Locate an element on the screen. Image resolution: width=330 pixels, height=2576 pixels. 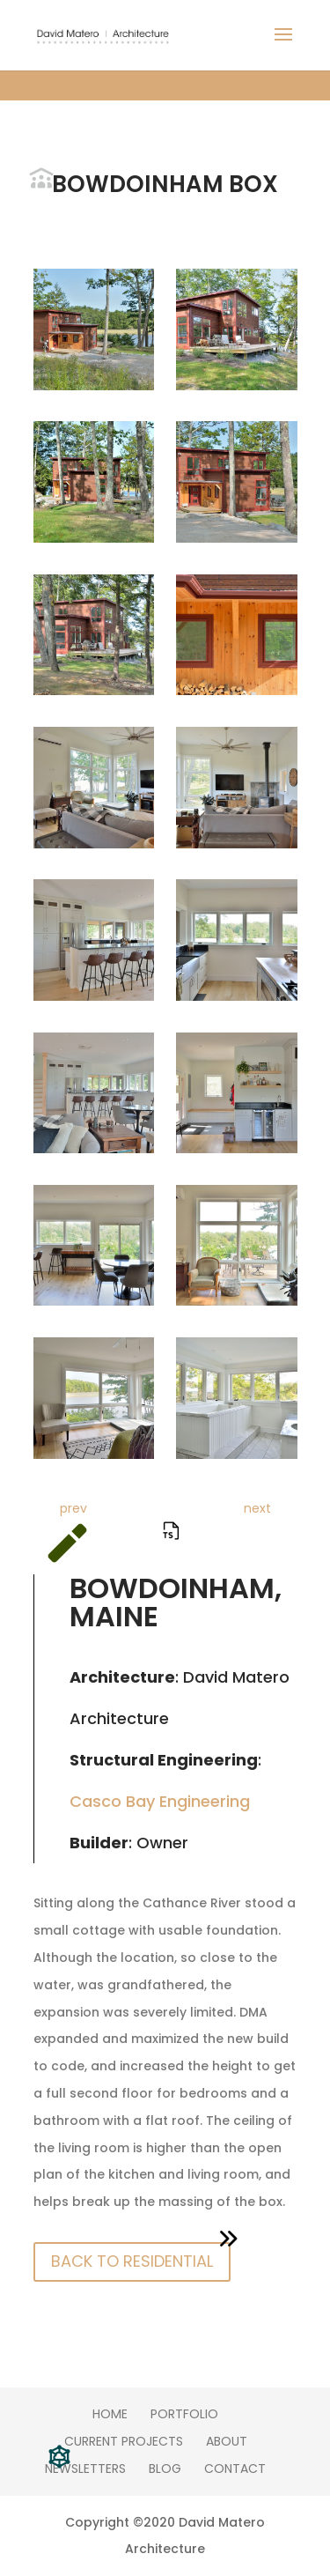
skip forward or advance to the next item is located at coordinates (228, 2239).